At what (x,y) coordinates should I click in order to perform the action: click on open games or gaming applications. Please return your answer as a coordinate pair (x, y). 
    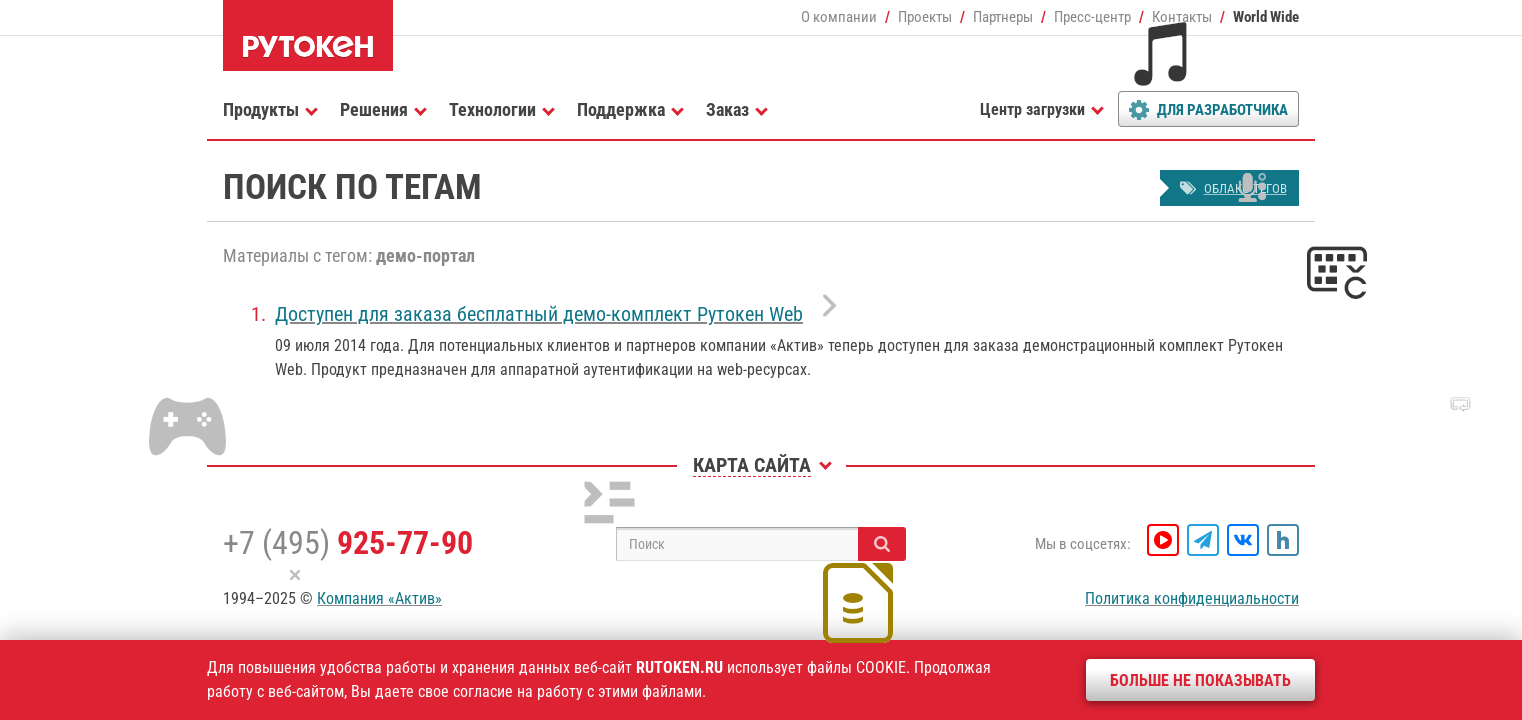
    Looking at the image, I should click on (187, 426).